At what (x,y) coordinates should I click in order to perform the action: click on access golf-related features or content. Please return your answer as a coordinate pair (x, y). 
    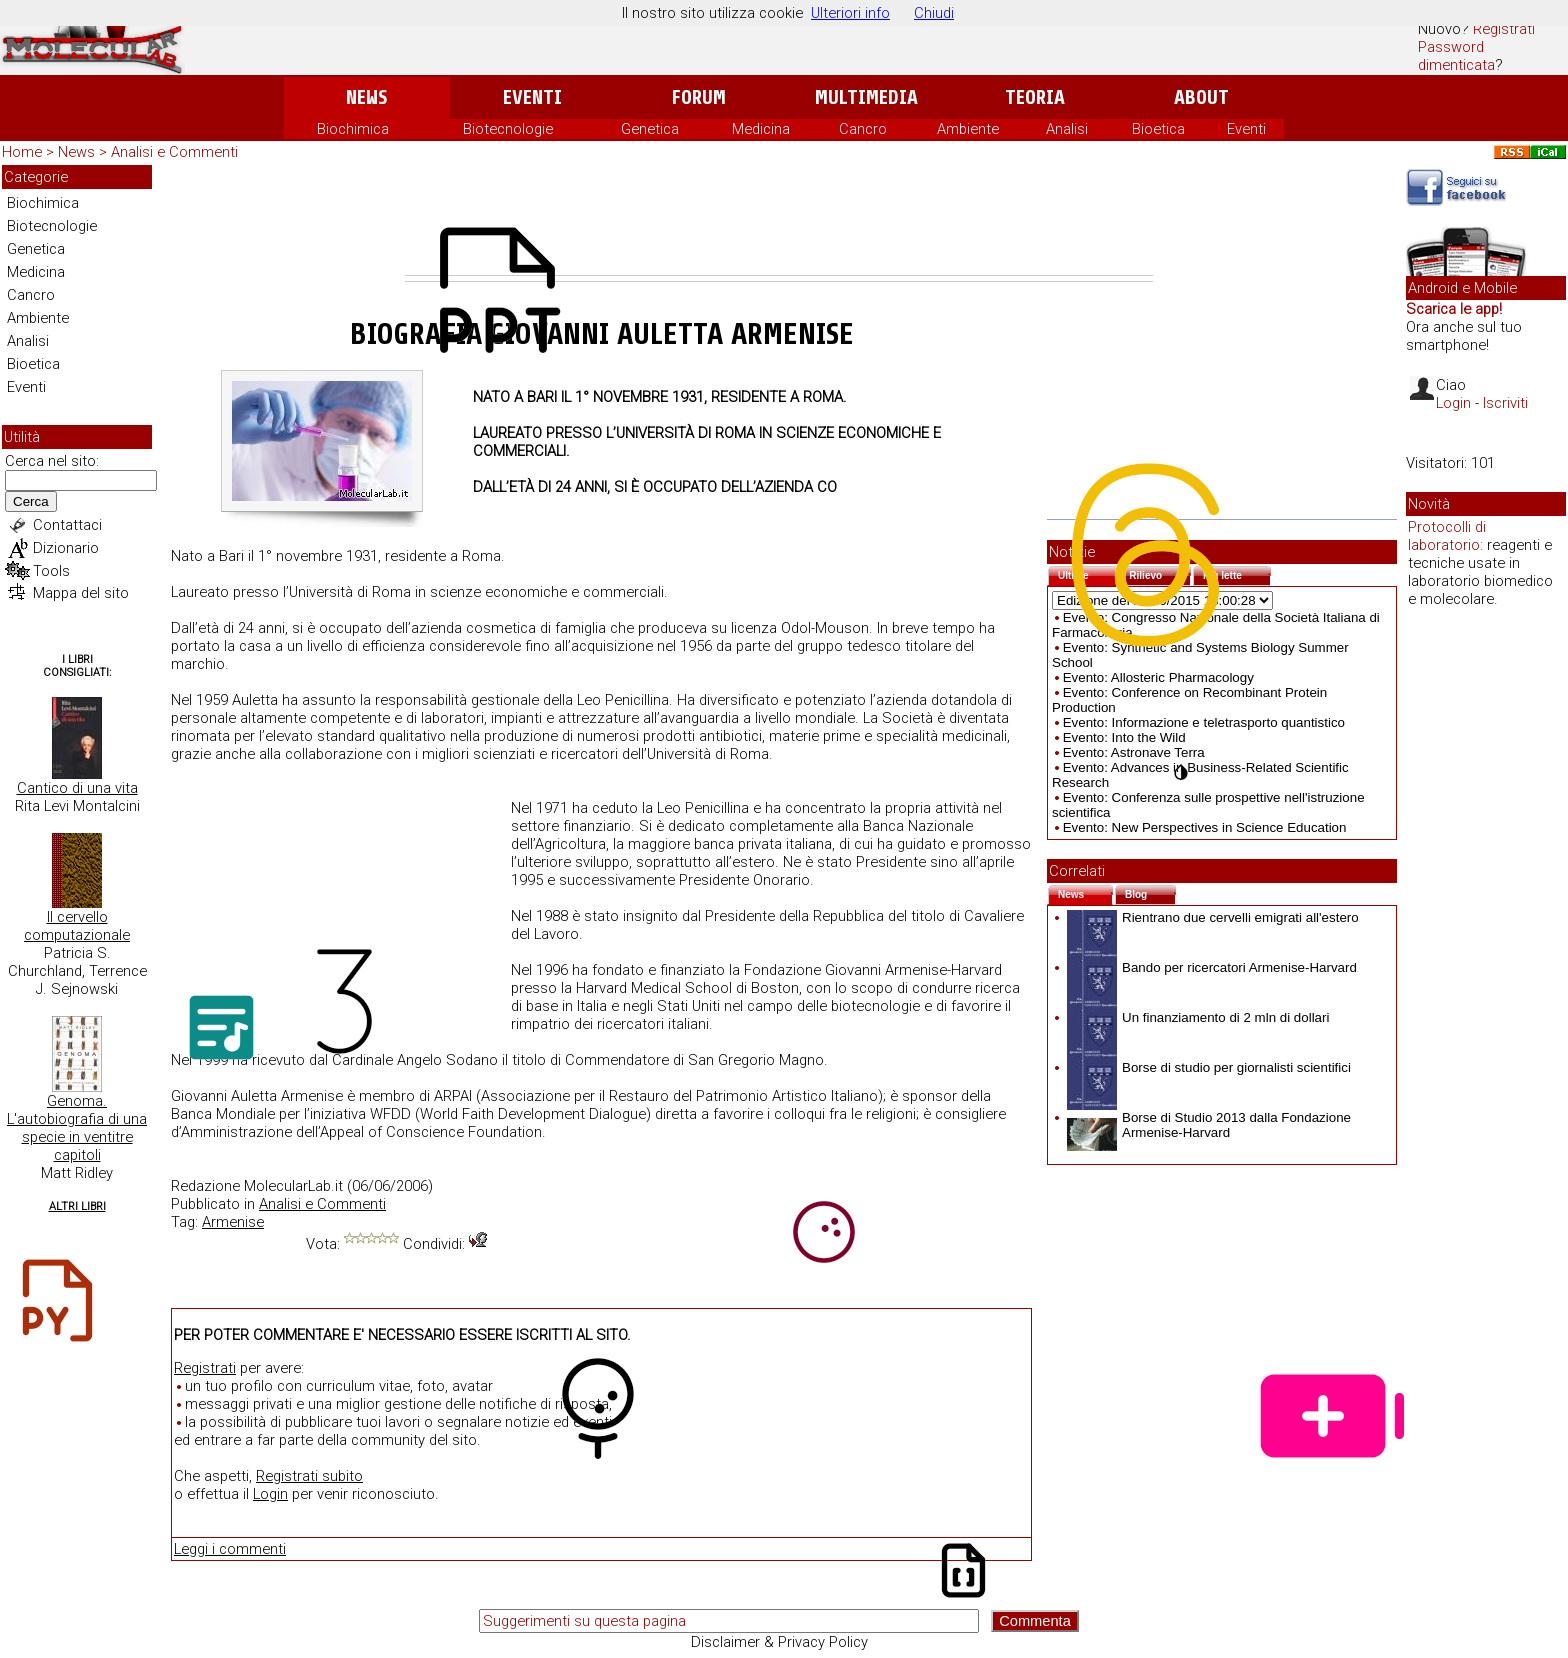
    Looking at the image, I should click on (598, 1407).